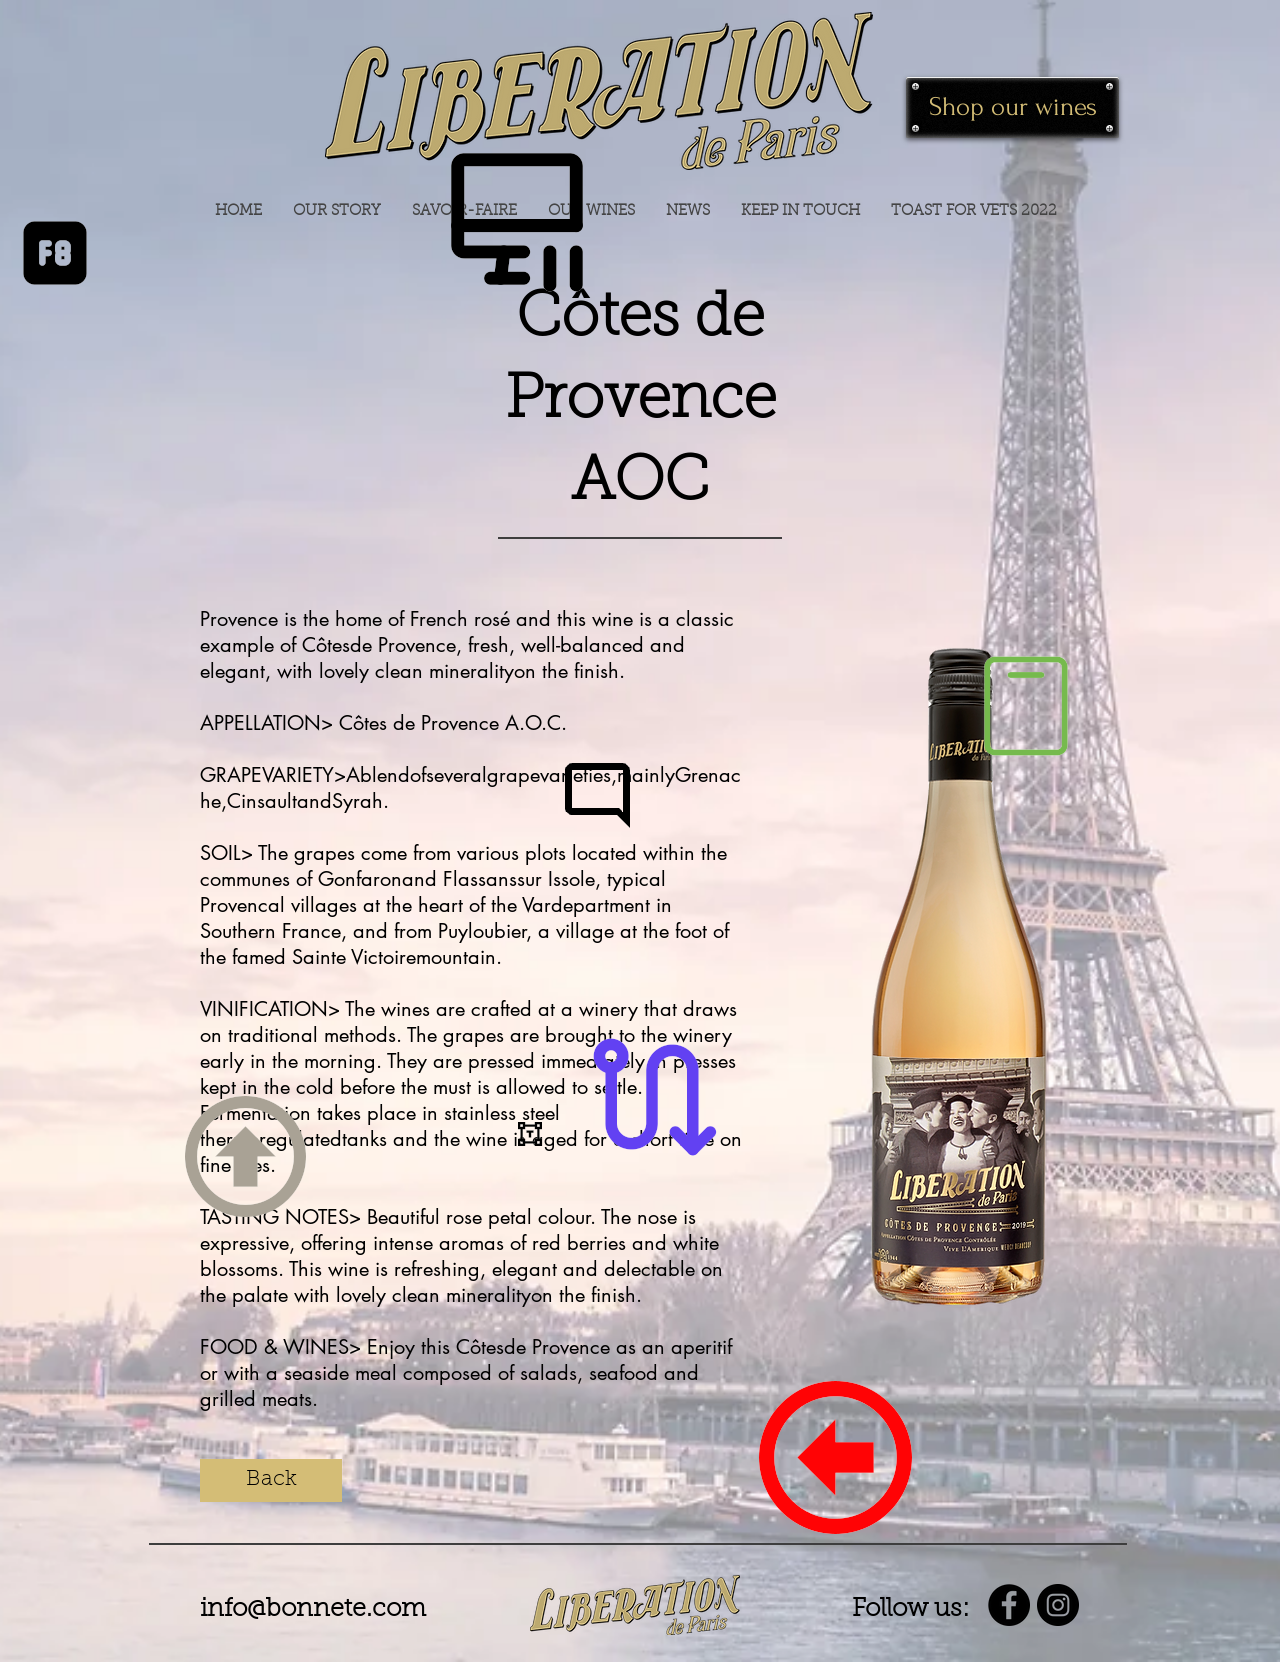 The image size is (1280, 1662). What do you see at coordinates (517, 219) in the screenshot?
I see `pause media playback on desktop display` at bounding box center [517, 219].